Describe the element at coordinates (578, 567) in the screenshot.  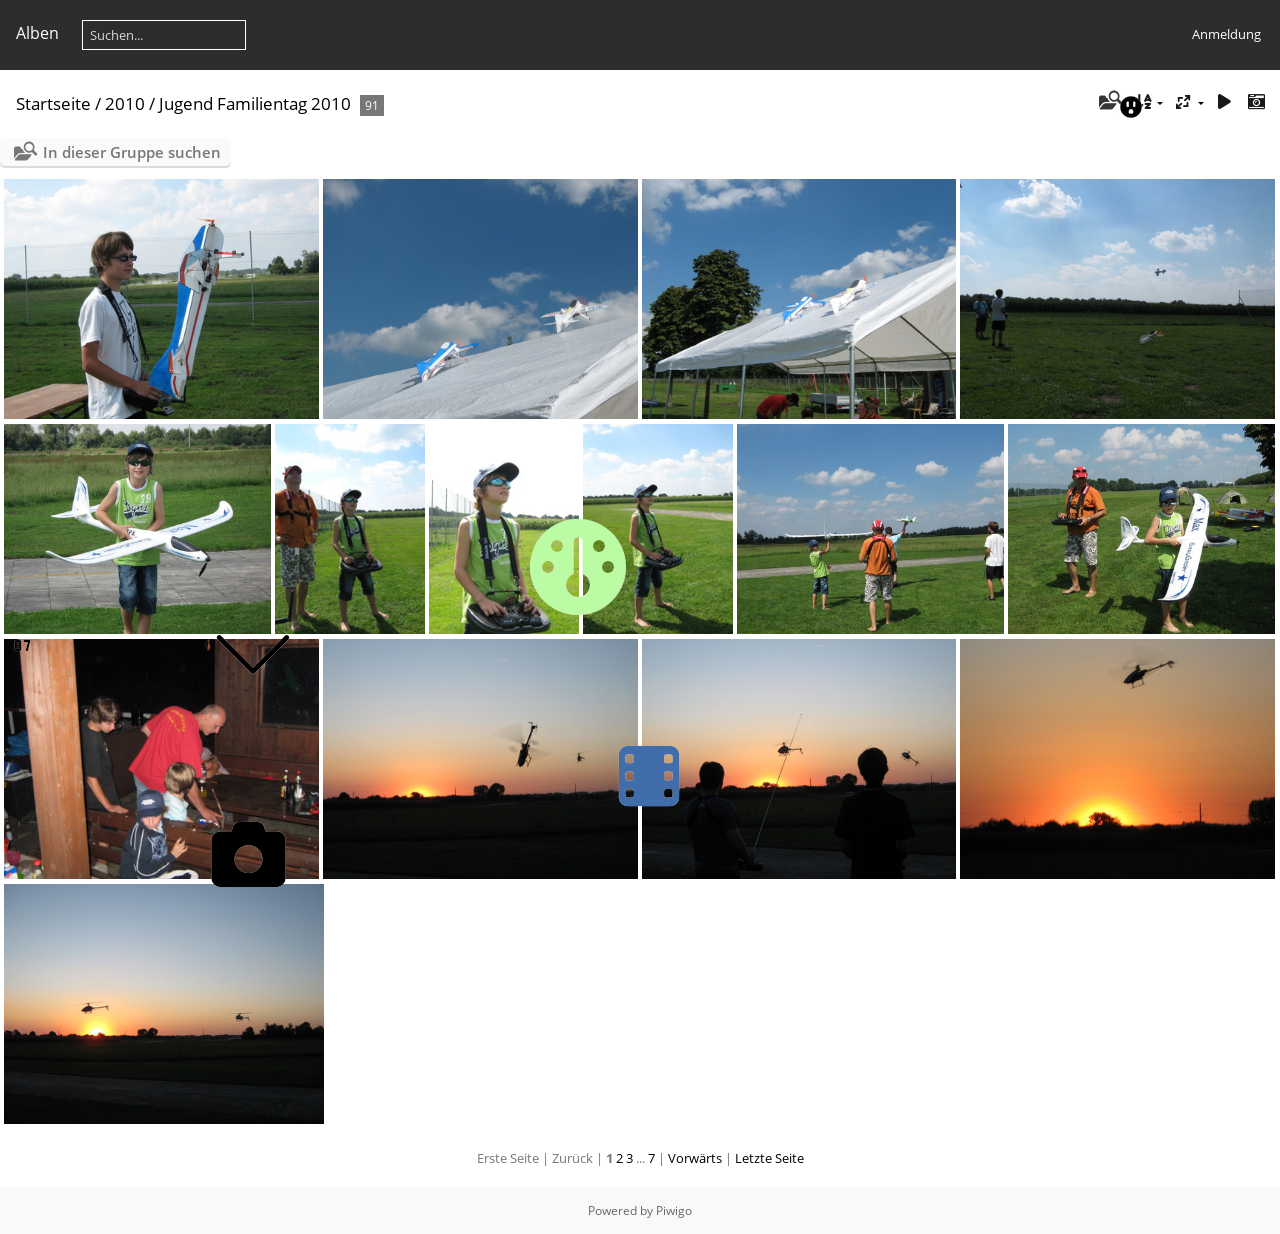
I see `view dashboard or control panel` at that location.